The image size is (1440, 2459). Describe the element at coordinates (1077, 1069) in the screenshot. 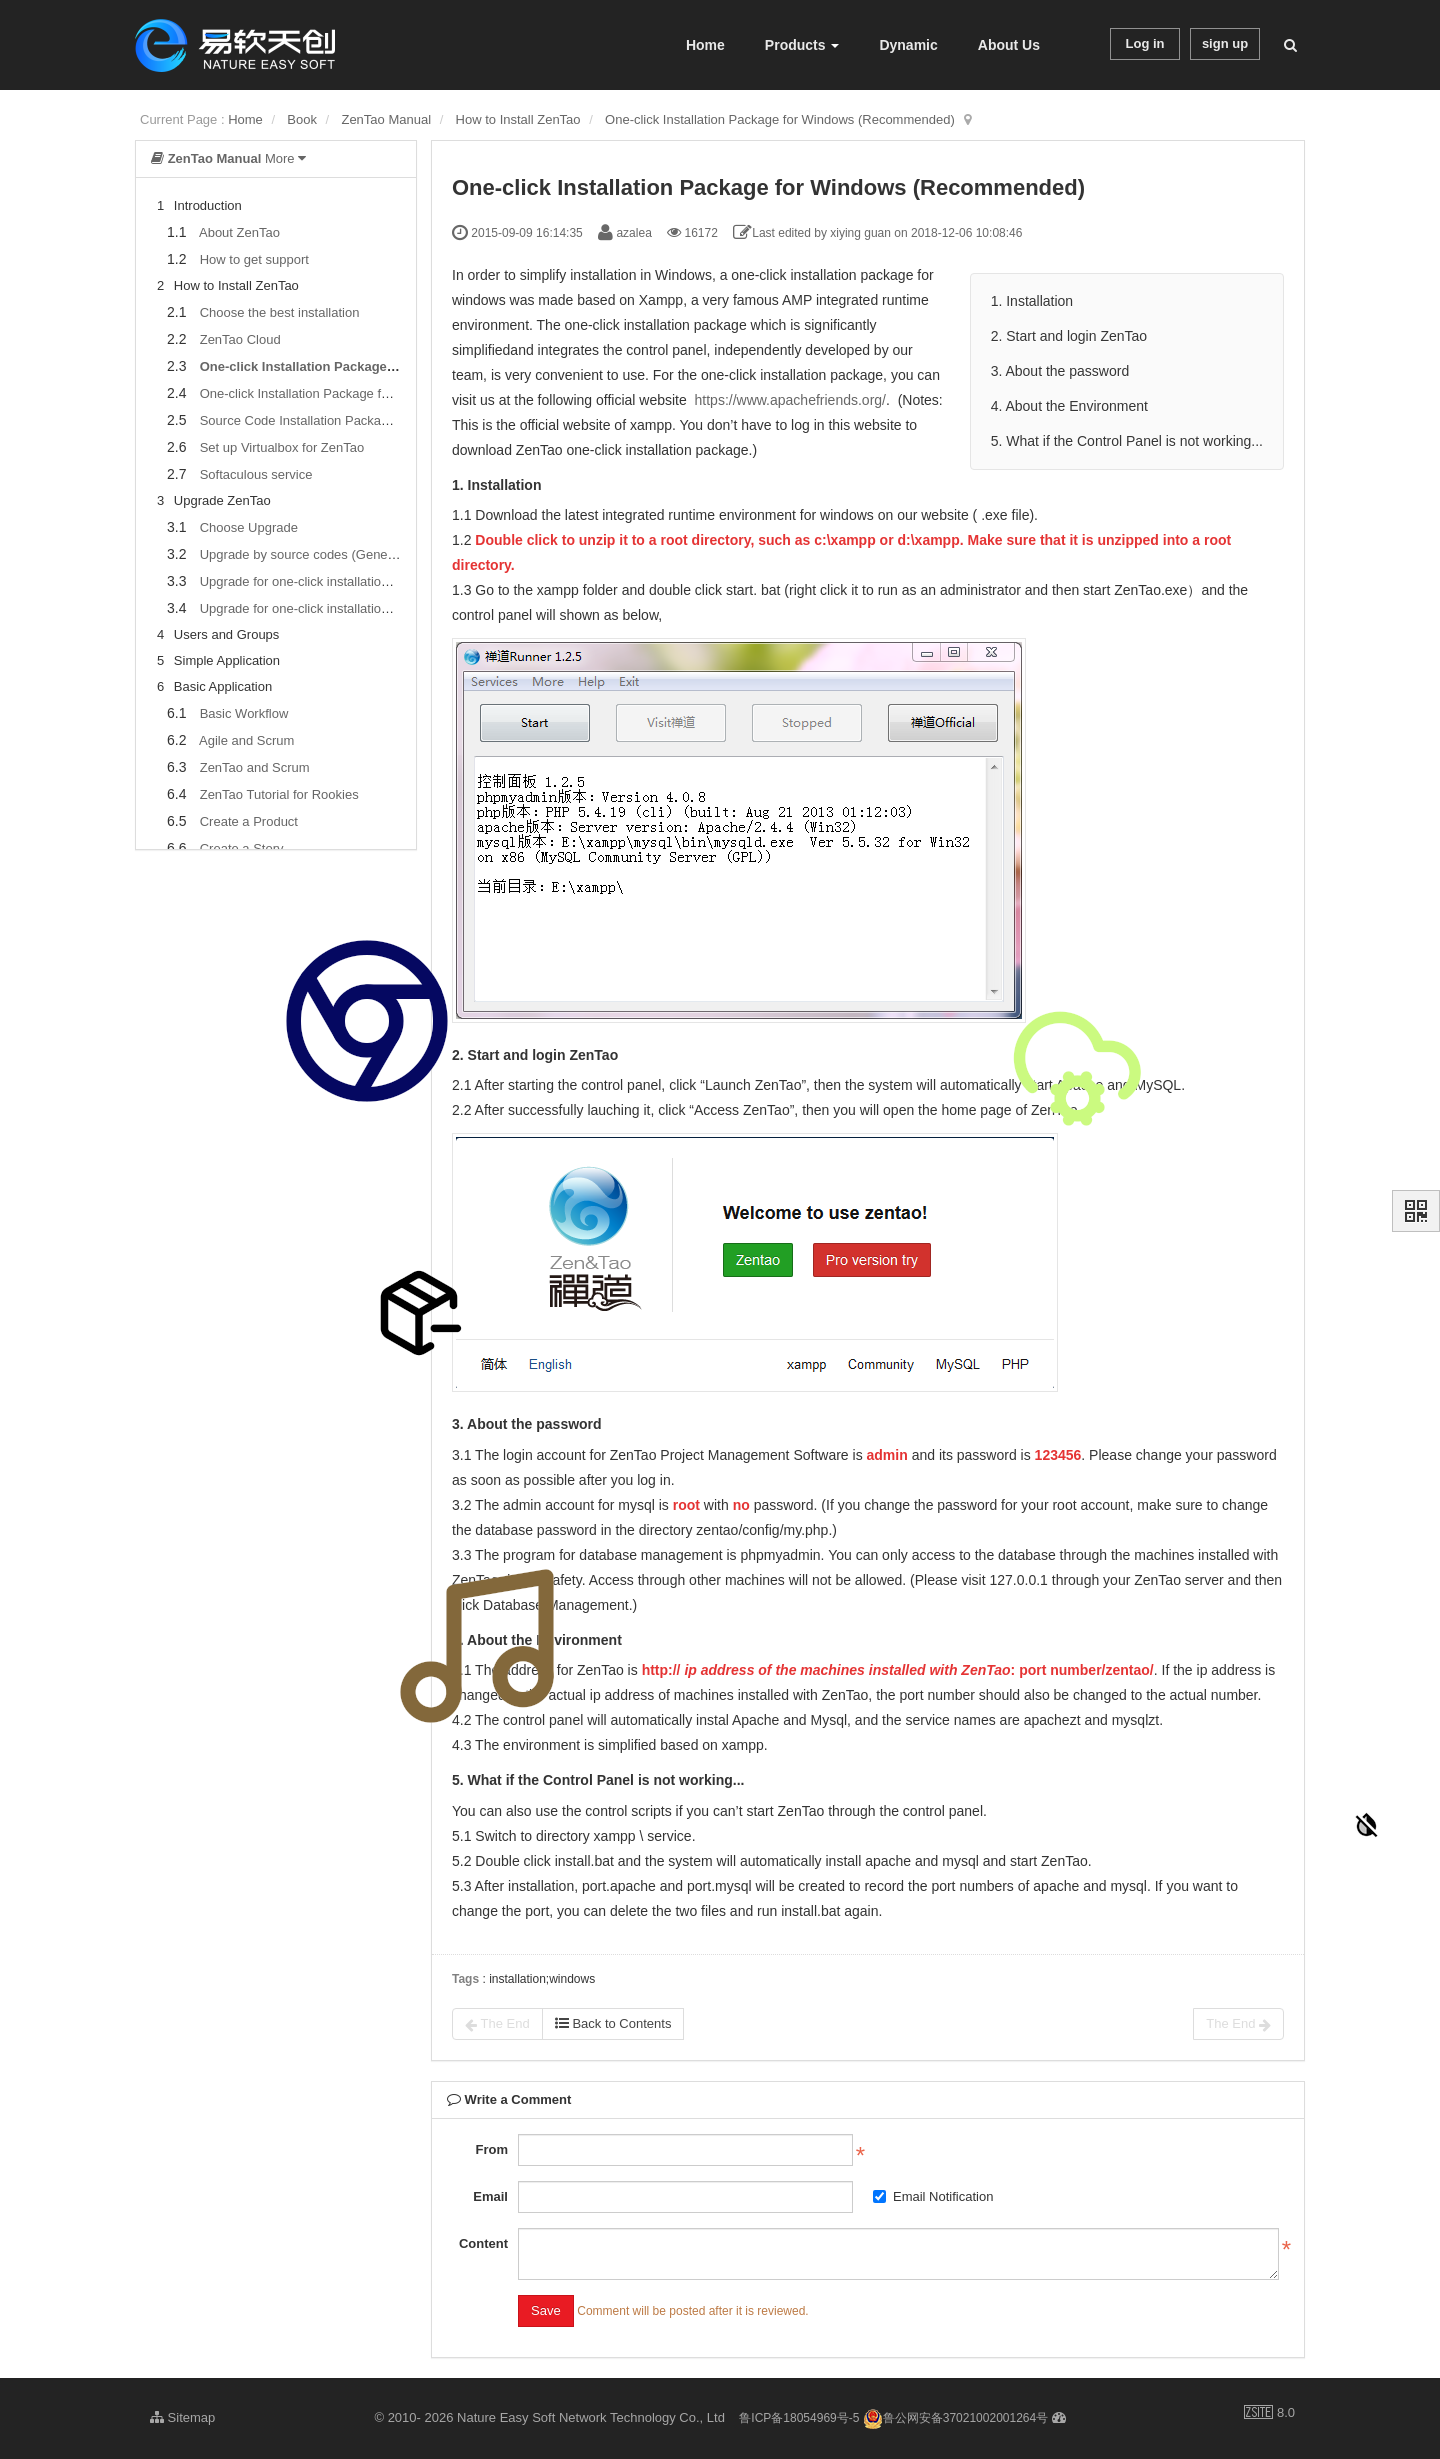

I see `access cloud service settings` at that location.